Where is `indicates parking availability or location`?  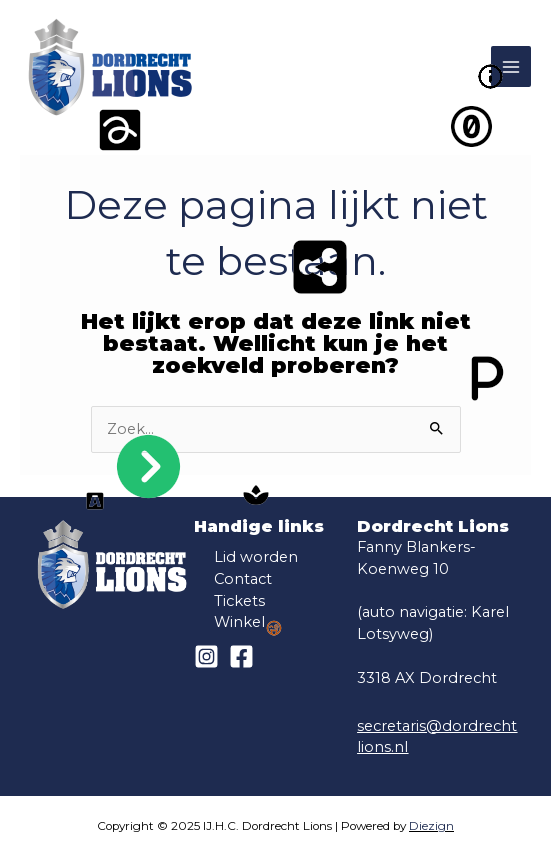 indicates parking availability or location is located at coordinates (487, 378).